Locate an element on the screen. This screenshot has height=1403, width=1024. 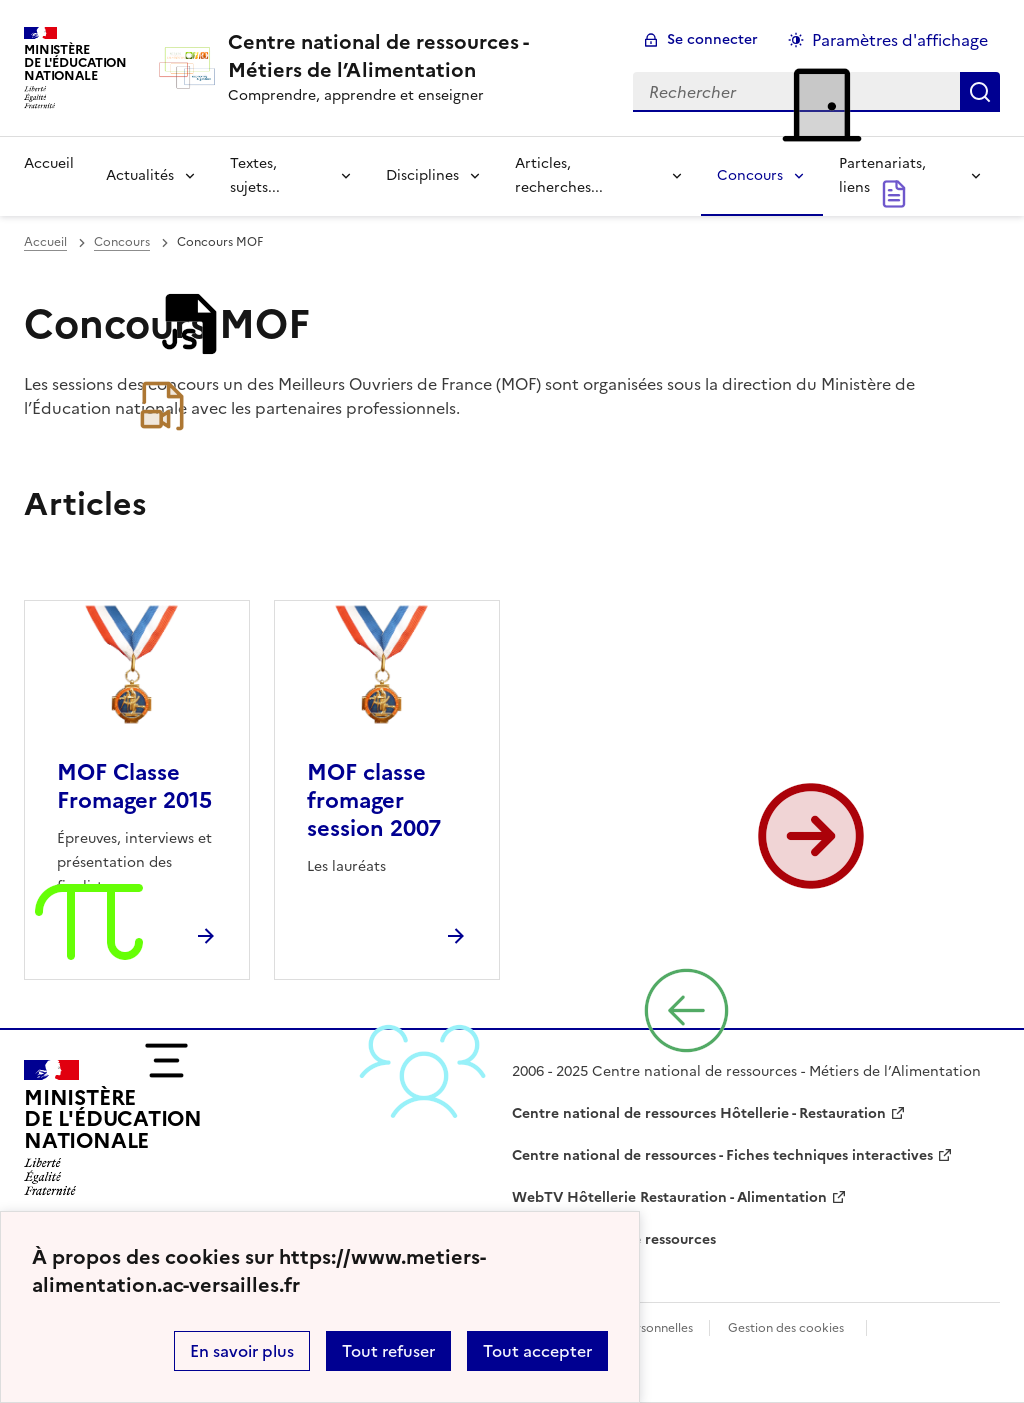
view document contents is located at coordinates (894, 194).